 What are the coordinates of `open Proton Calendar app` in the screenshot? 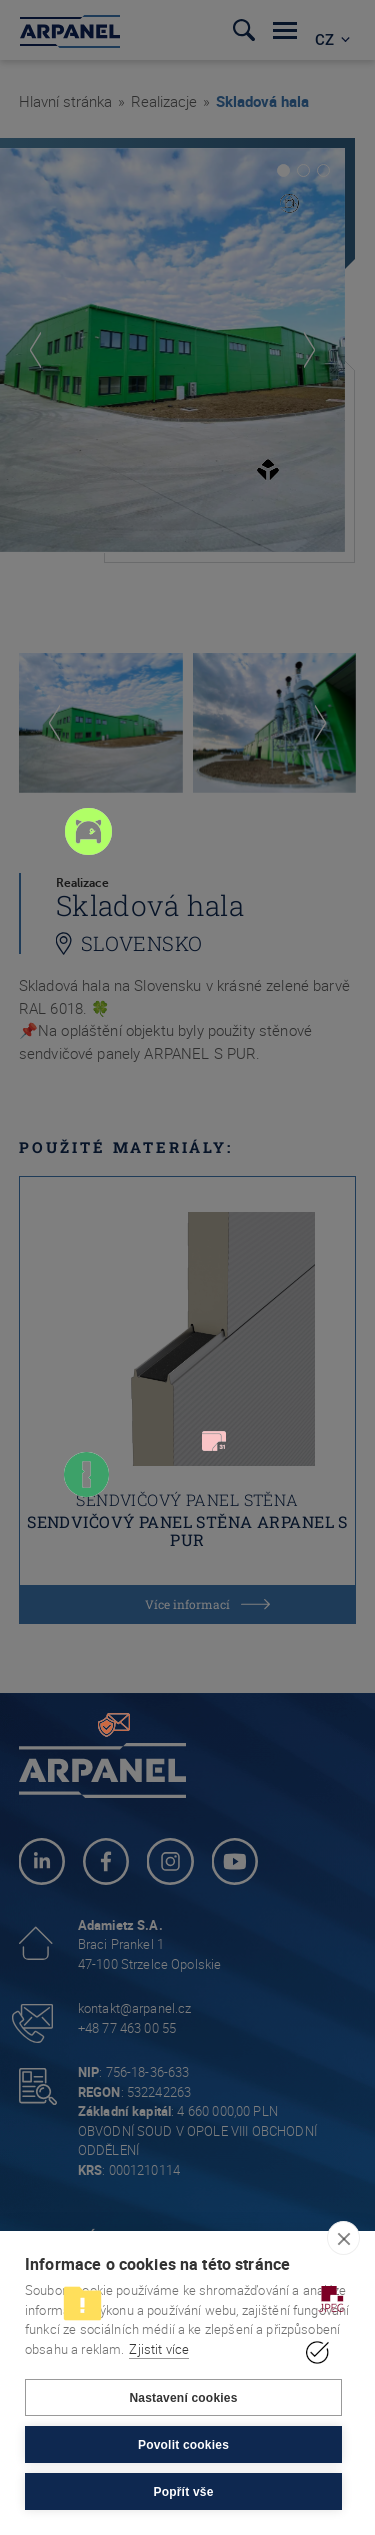 It's located at (214, 1441).